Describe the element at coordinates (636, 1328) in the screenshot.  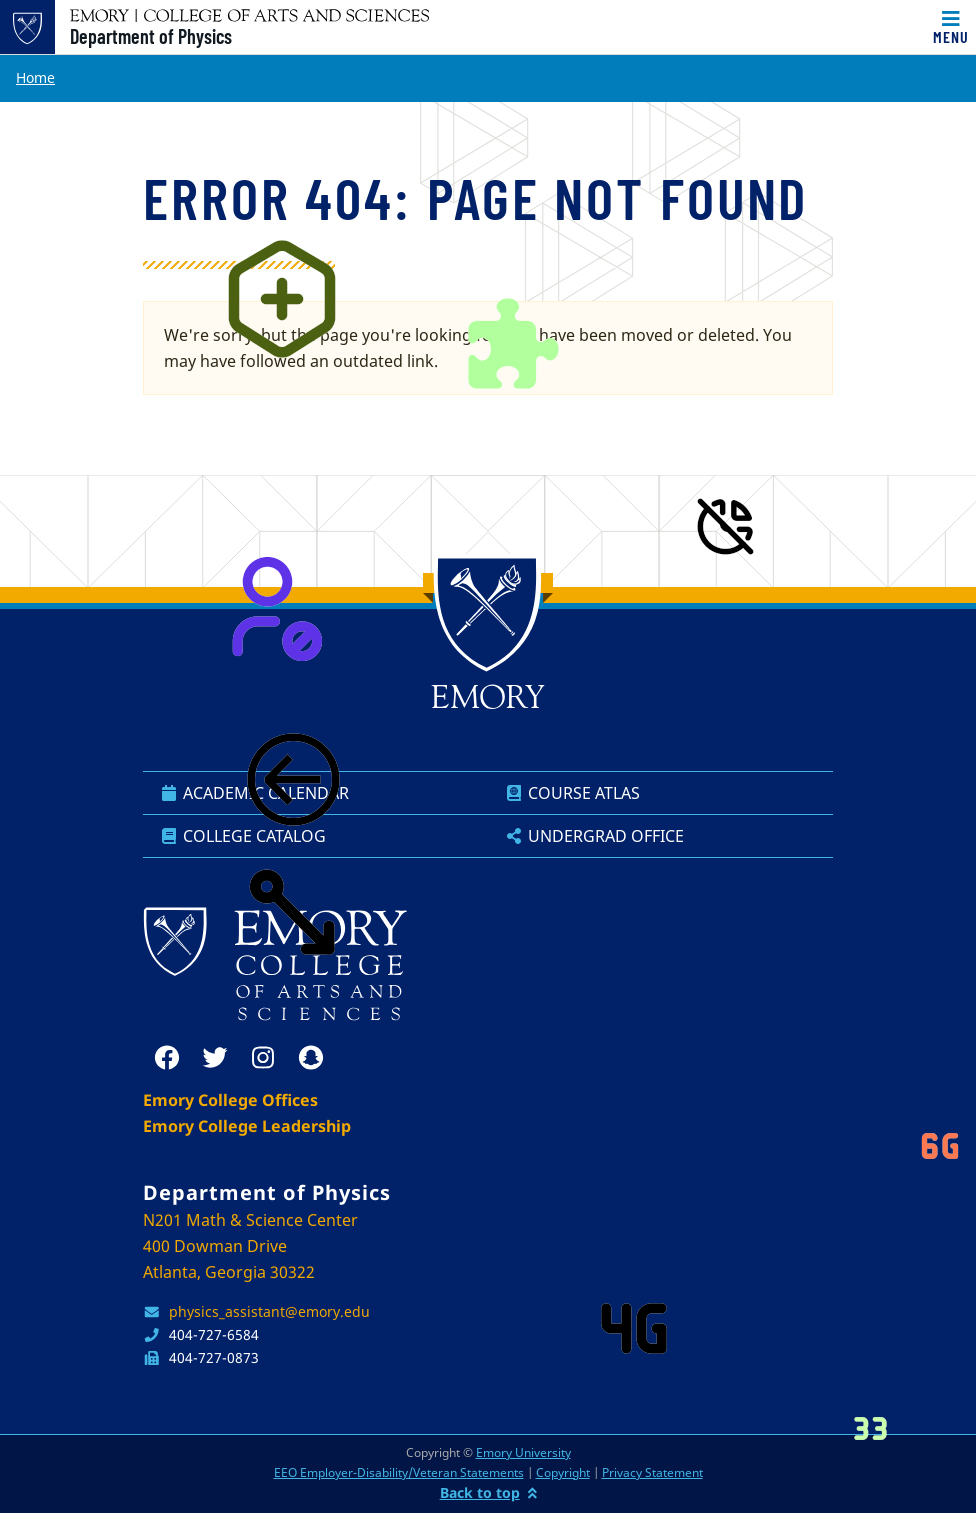
I see `indicates 4G cellular network connectivity` at that location.